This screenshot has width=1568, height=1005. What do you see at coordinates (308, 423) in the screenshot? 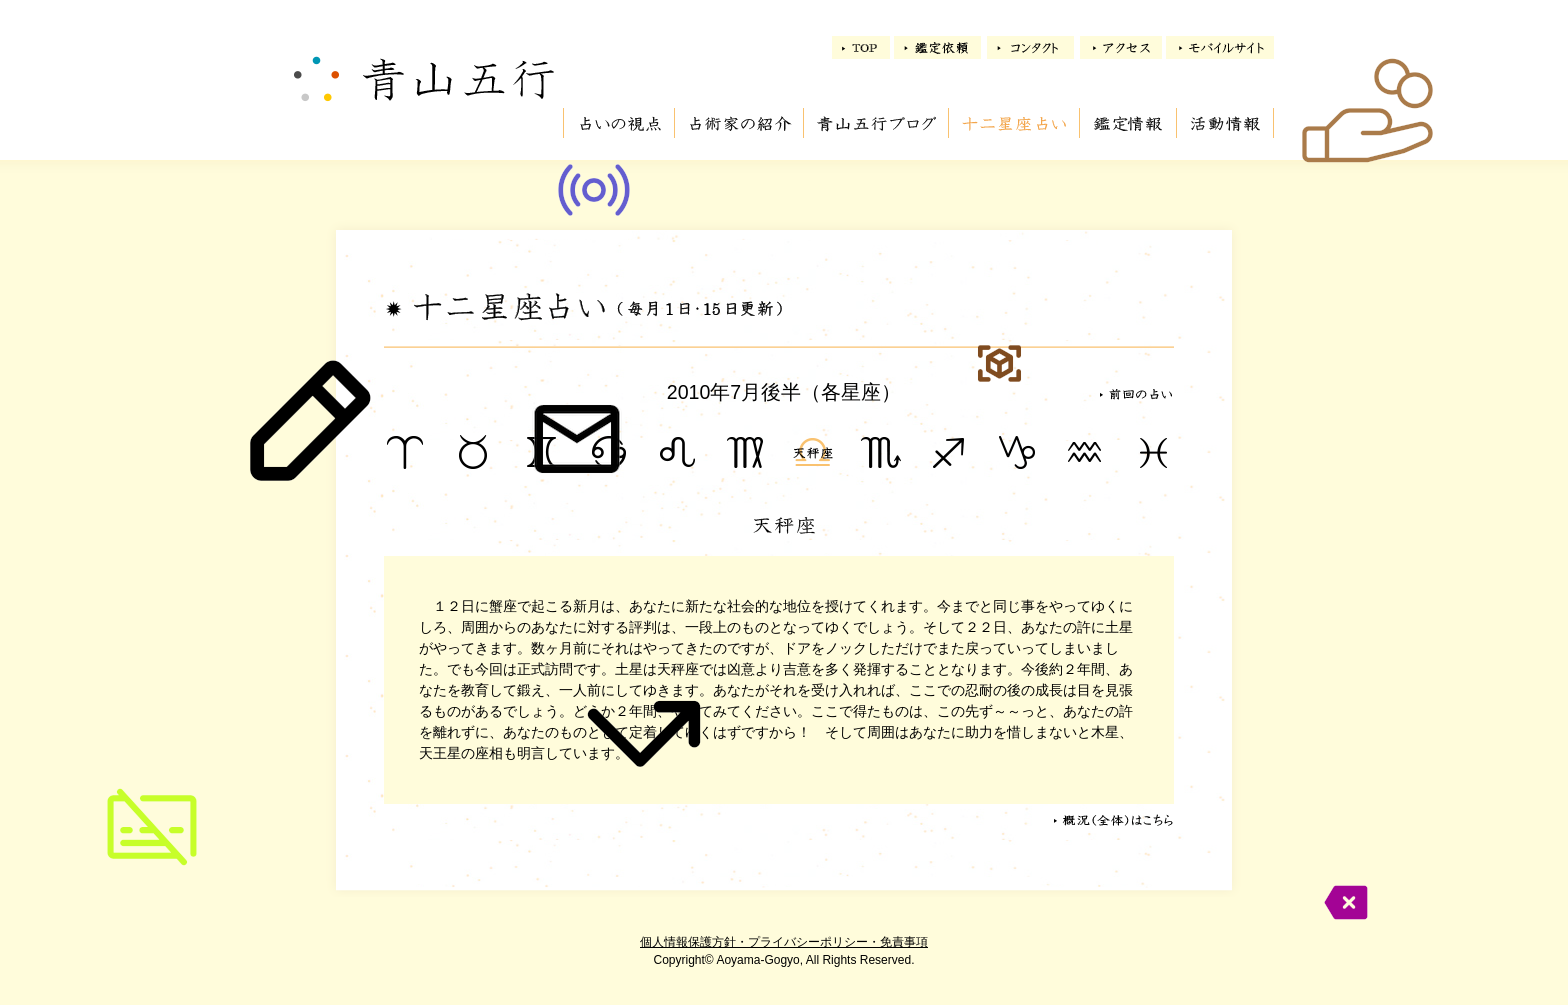
I see `edit content or text` at bounding box center [308, 423].